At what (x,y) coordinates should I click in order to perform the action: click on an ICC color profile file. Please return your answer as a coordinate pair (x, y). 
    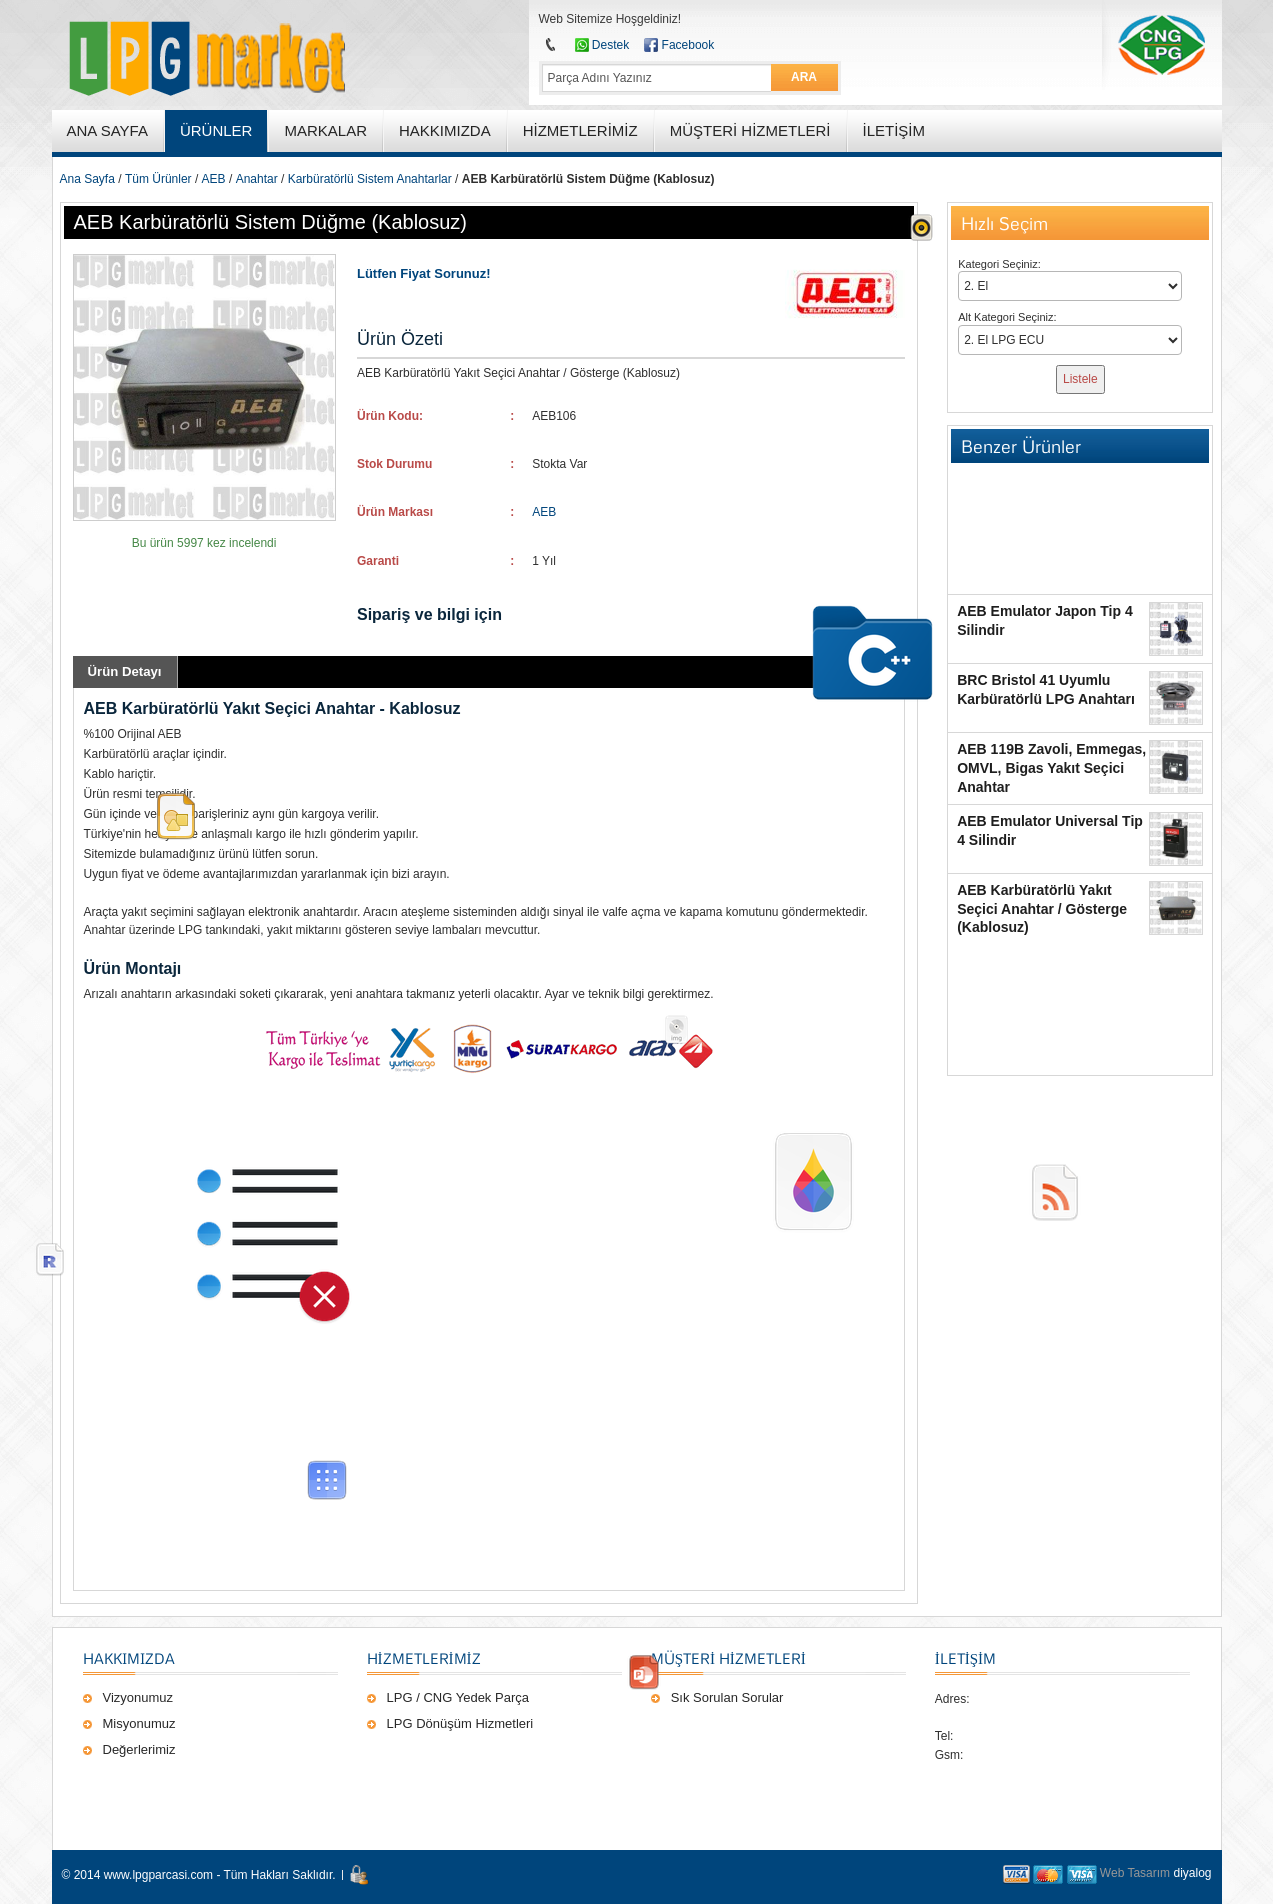
    Looking at the image, I should click on (813, 1181).